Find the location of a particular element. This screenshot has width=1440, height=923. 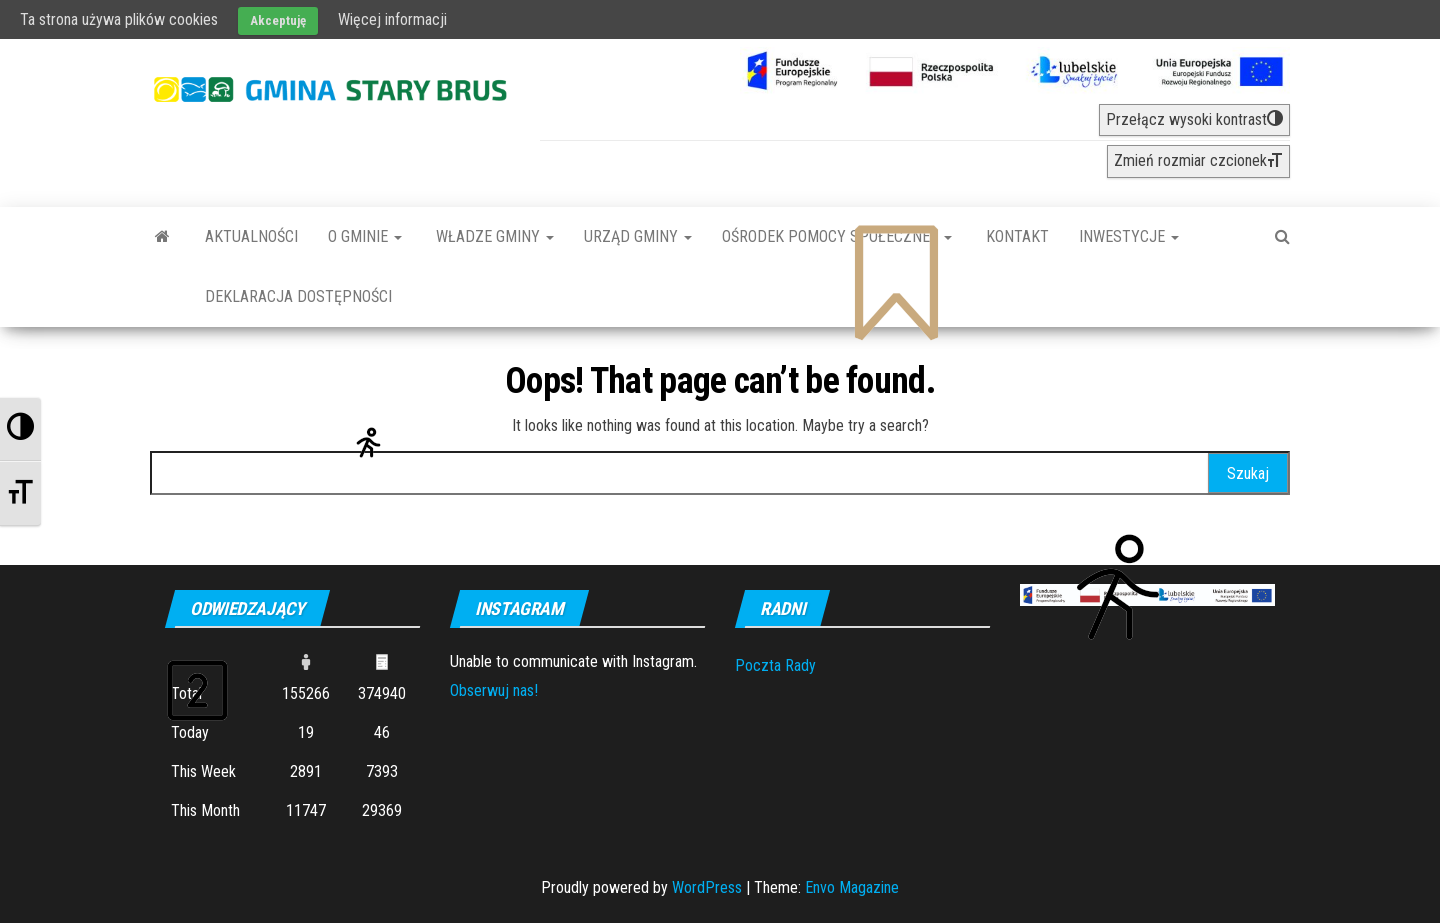

select option number two is located at coordinates (197, 690).